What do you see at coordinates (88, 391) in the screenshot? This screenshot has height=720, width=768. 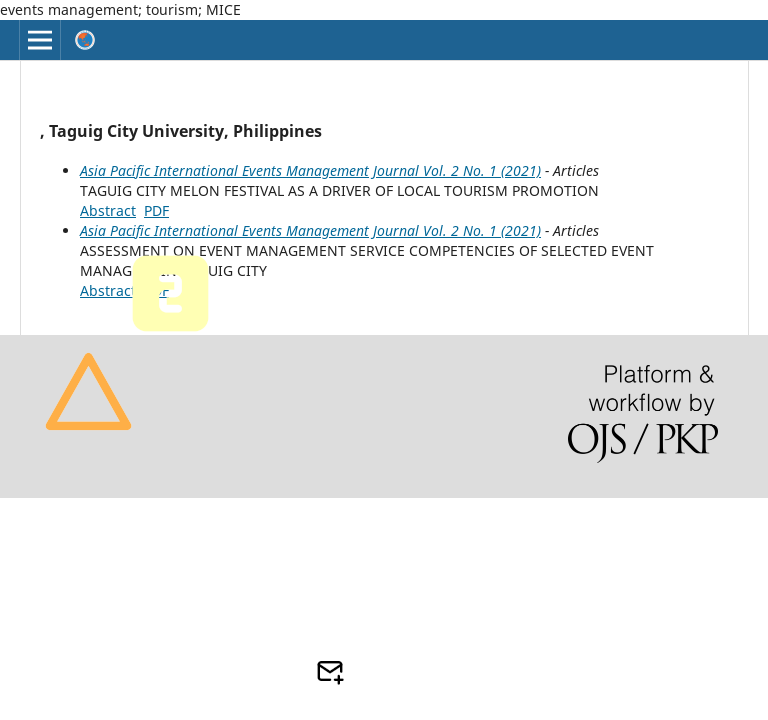 I see `visit zeit/vercel website or documentation` at bounding box center [88, 391].